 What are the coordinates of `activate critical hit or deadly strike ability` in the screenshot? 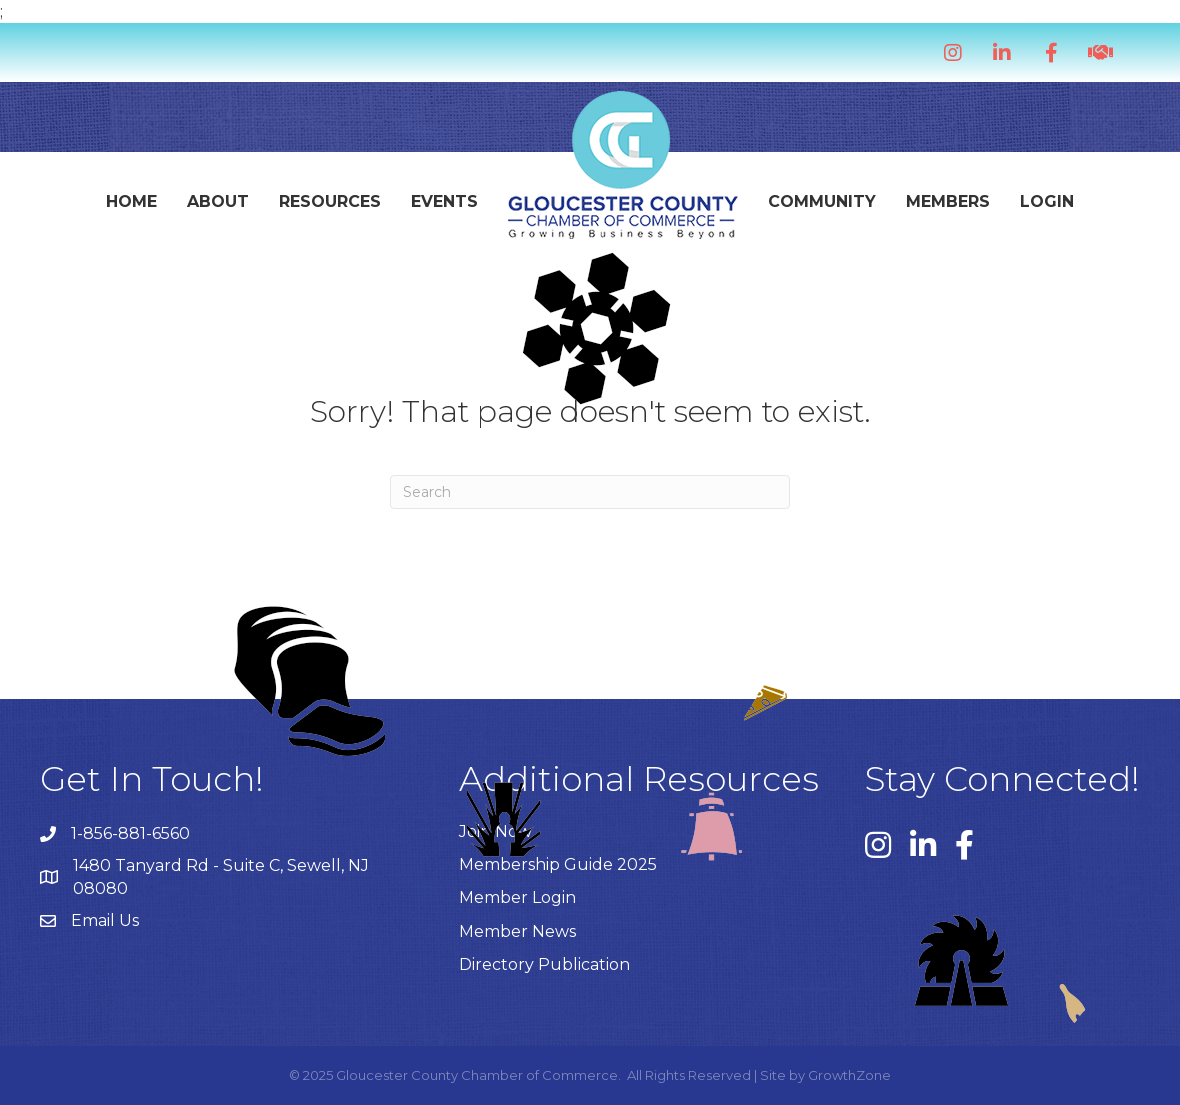 It's located at (503, 819).